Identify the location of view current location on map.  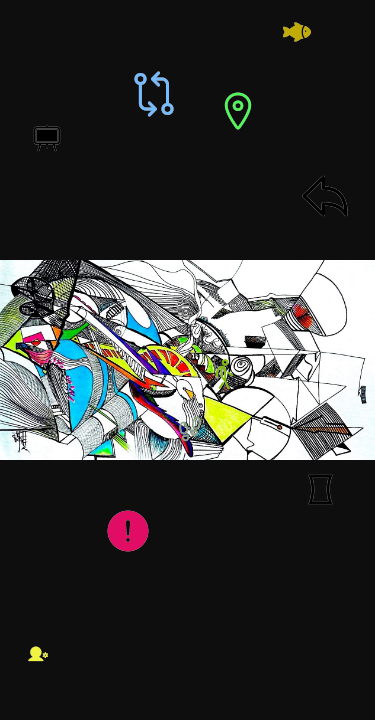
(238, 111).